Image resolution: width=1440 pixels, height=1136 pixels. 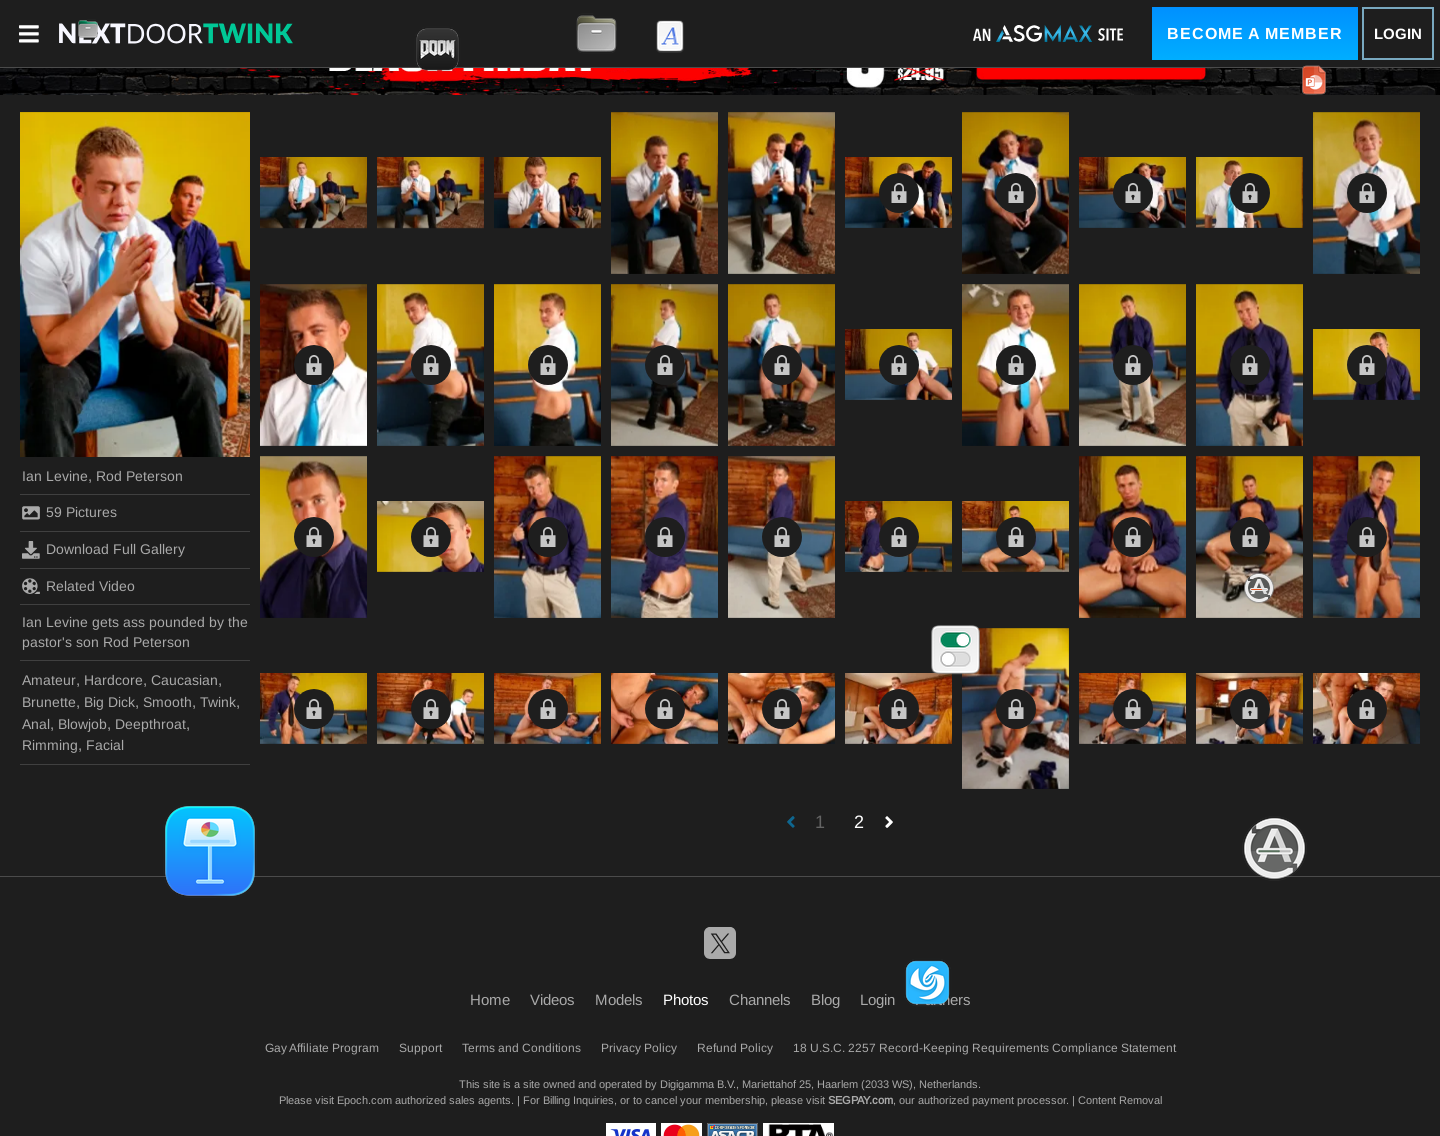 I want to click on open a PowerPoint presentation file, so click(x=1314, y=80).